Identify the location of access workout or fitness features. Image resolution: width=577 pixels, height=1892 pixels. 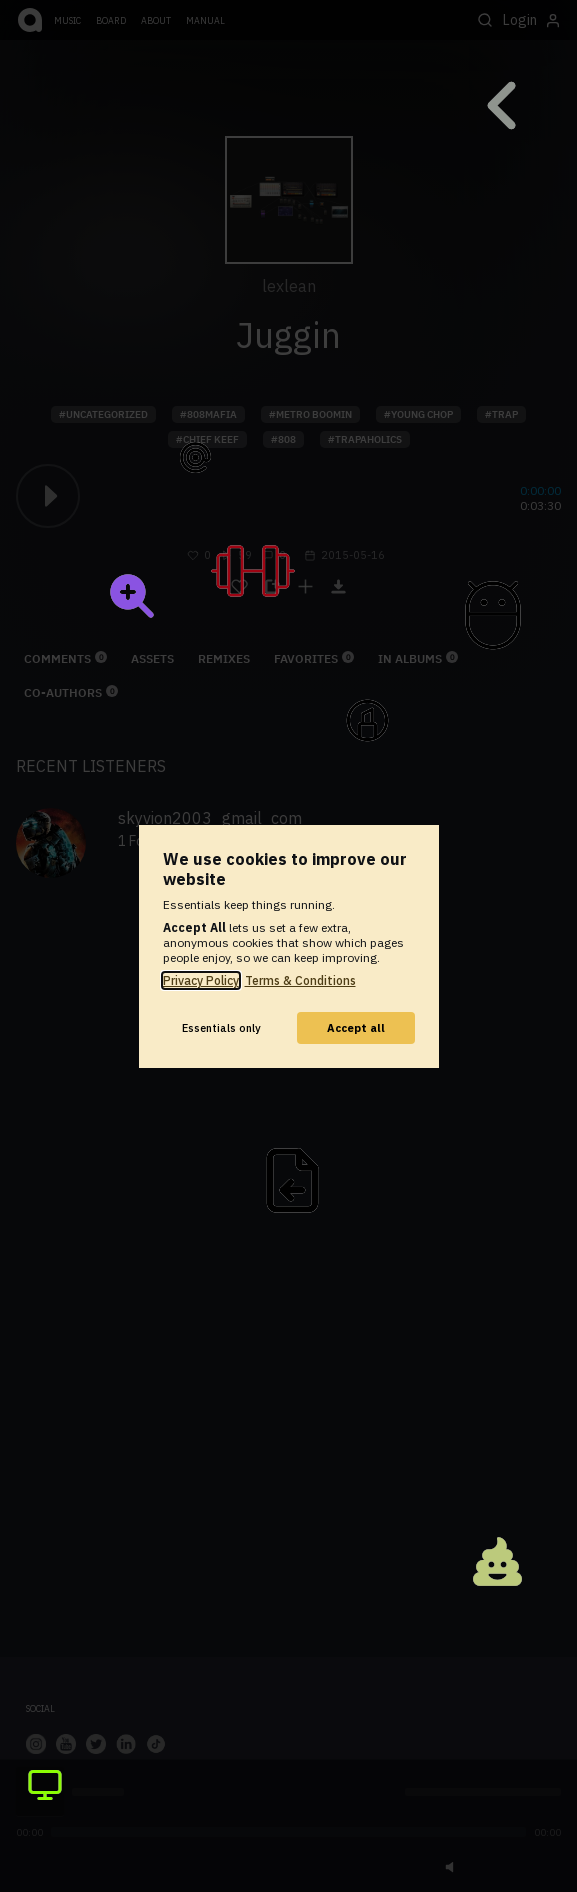
(253, 571).